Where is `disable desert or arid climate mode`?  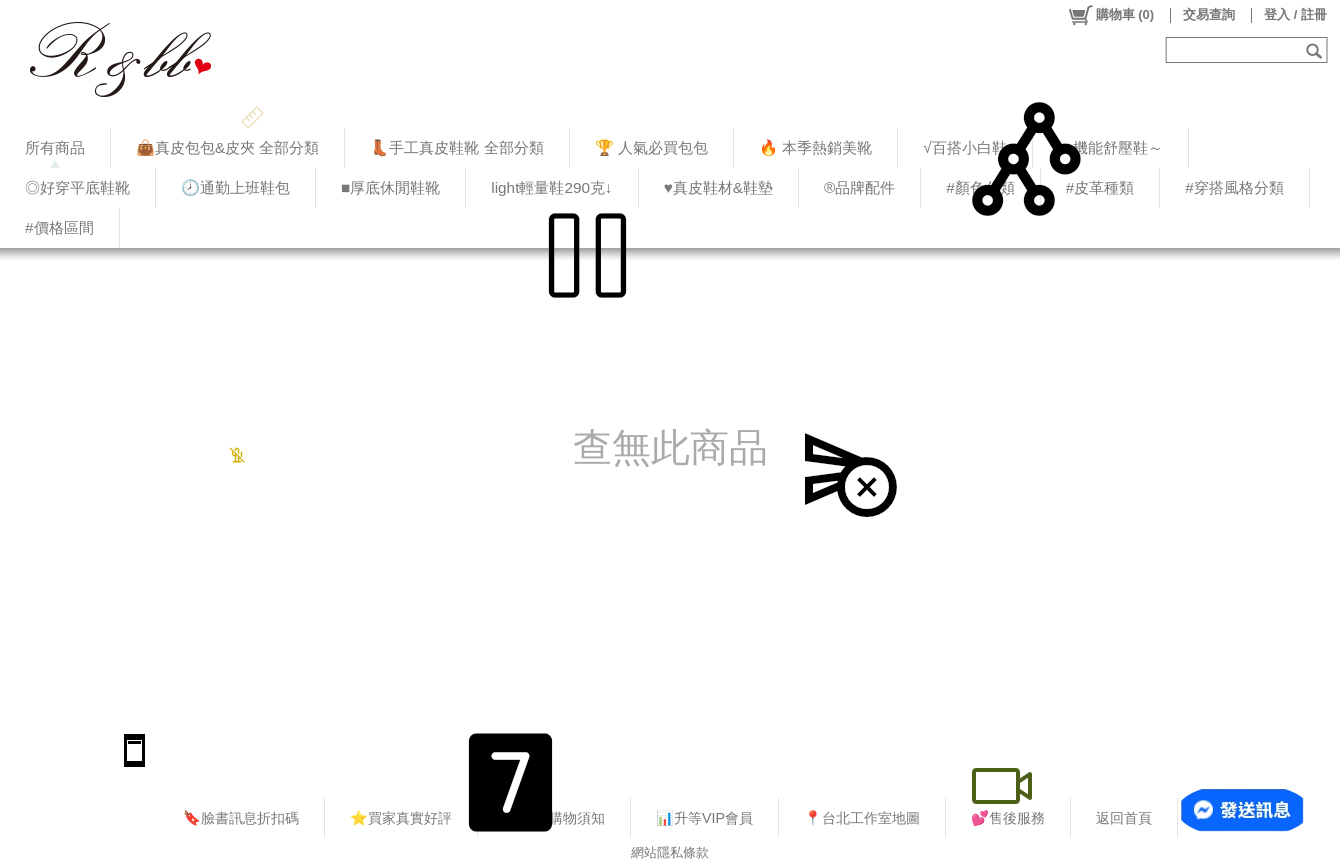
disable desert or arid climate mode is located at coordinates (237, 455).